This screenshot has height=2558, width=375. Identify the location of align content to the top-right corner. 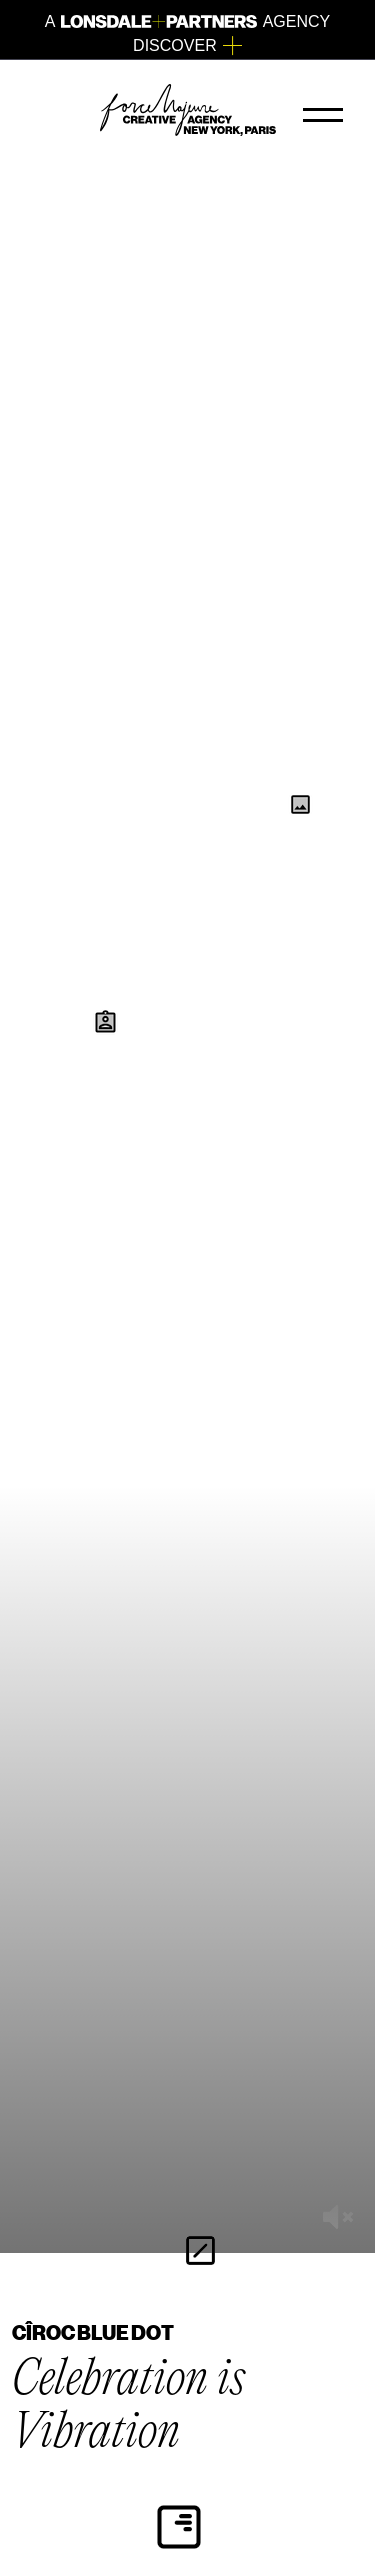
(179, 2527).